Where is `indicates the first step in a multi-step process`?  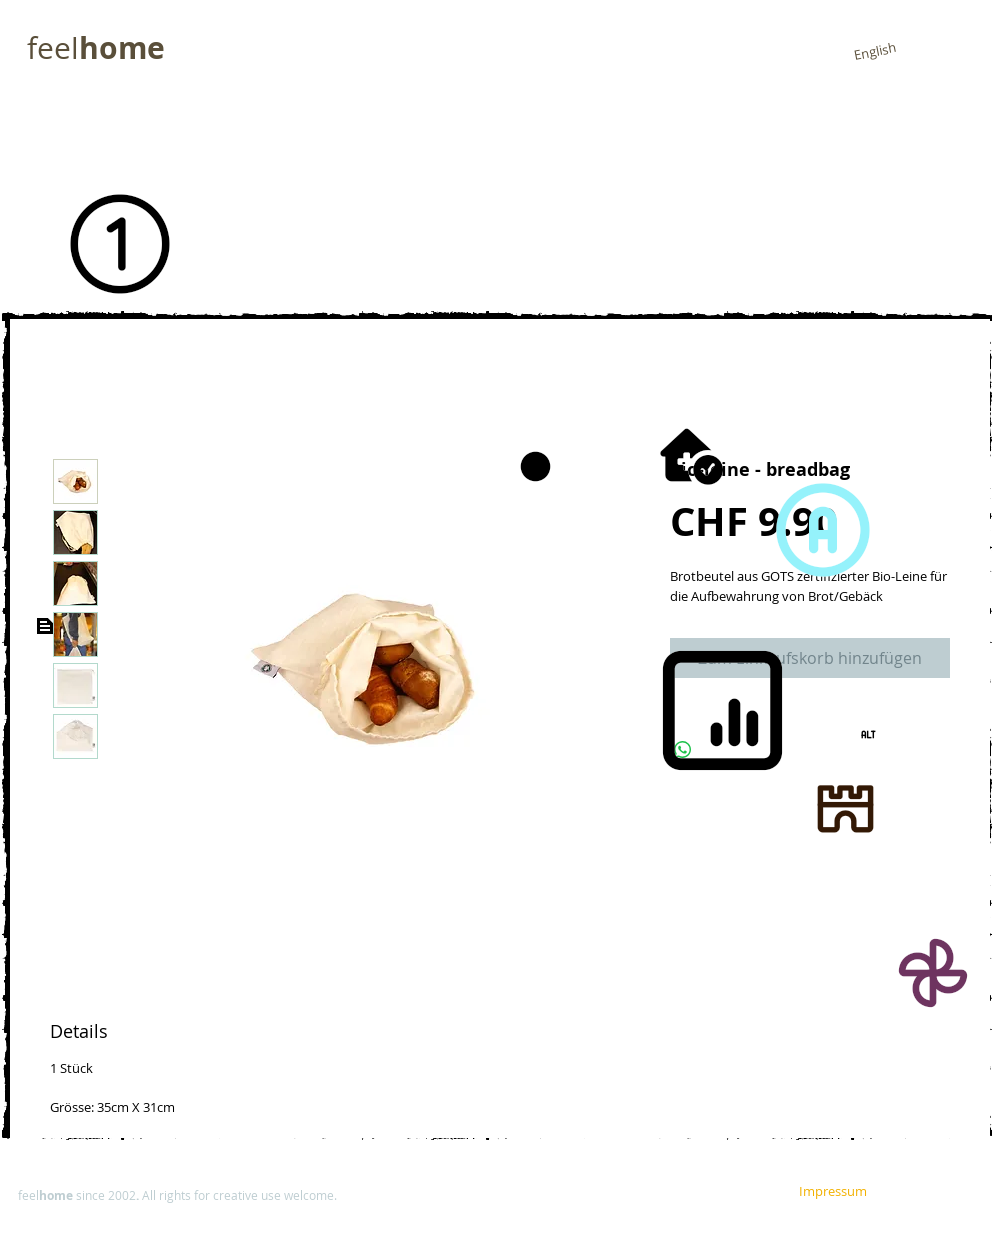 indicates the first step in a multi-step process is located at coordinates (120, 244).